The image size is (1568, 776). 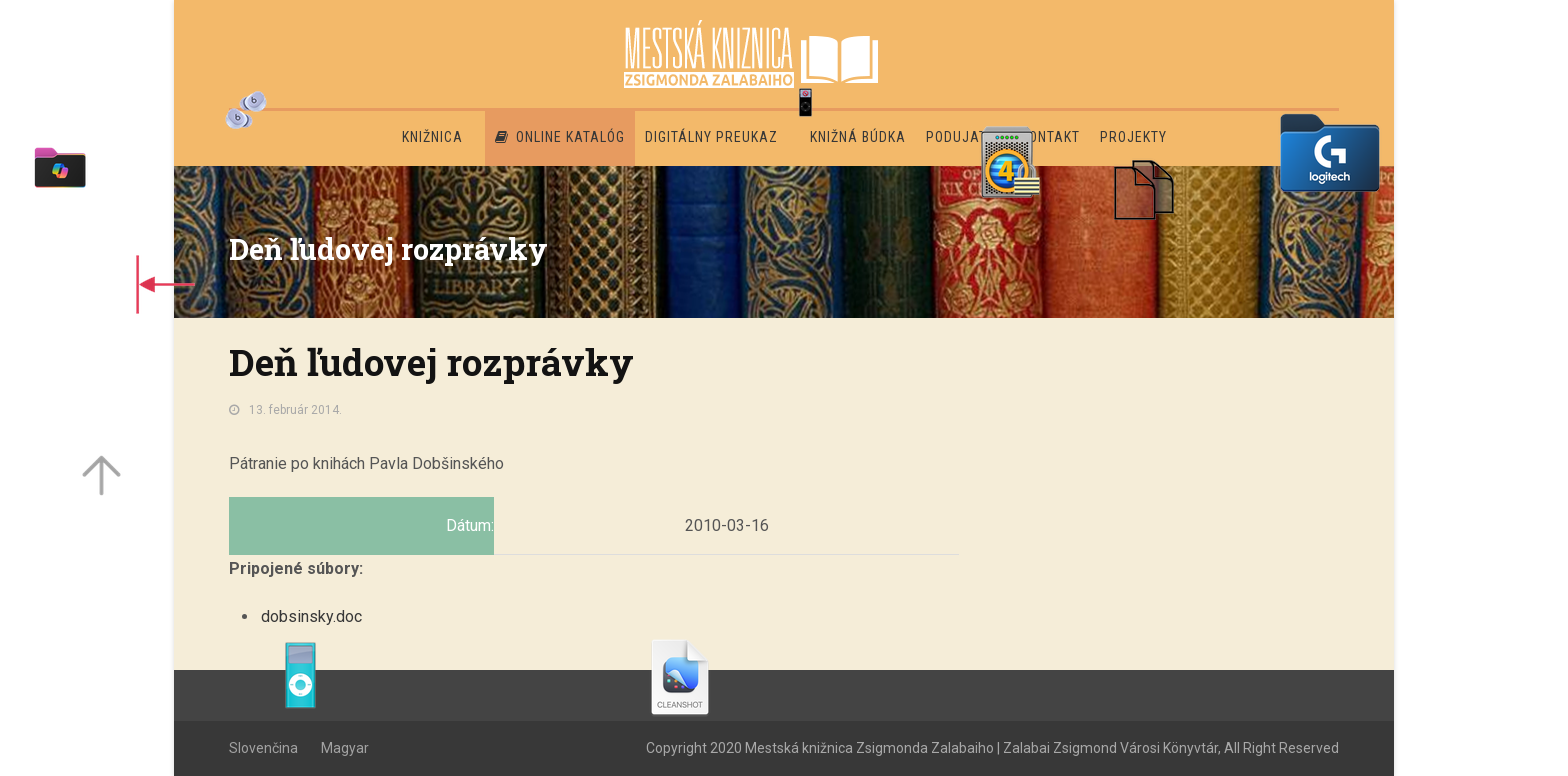 What do you see at coordinates (680, 677) in the screenshot?
I see `open a screenshot or capture in CleanShot X` at bounding box center [680, 677].